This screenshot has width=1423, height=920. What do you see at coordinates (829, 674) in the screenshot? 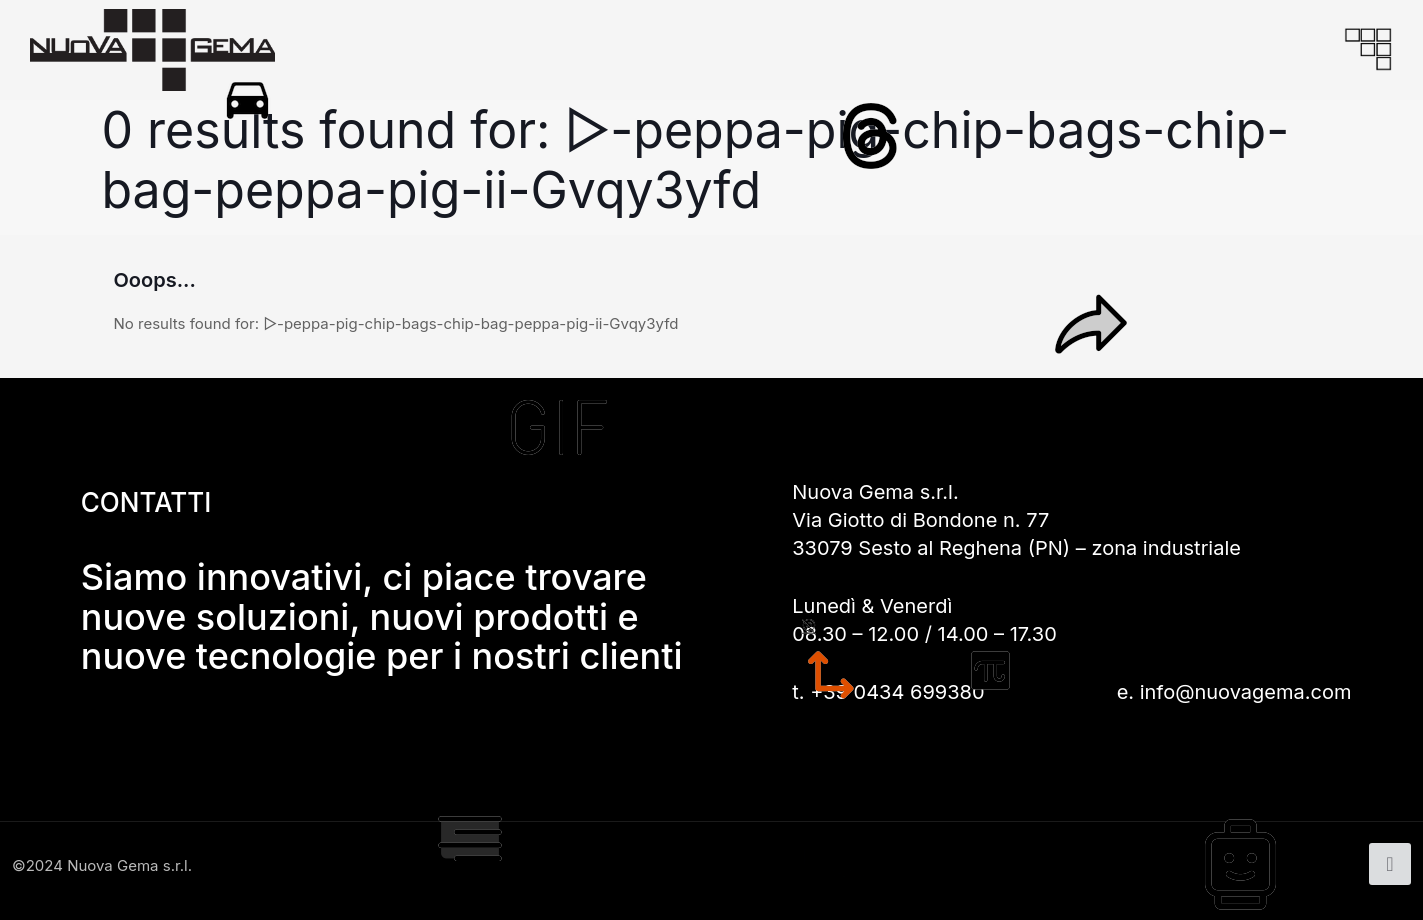
I see `indicates a path or vector direction` at bounding box center [829, 674].